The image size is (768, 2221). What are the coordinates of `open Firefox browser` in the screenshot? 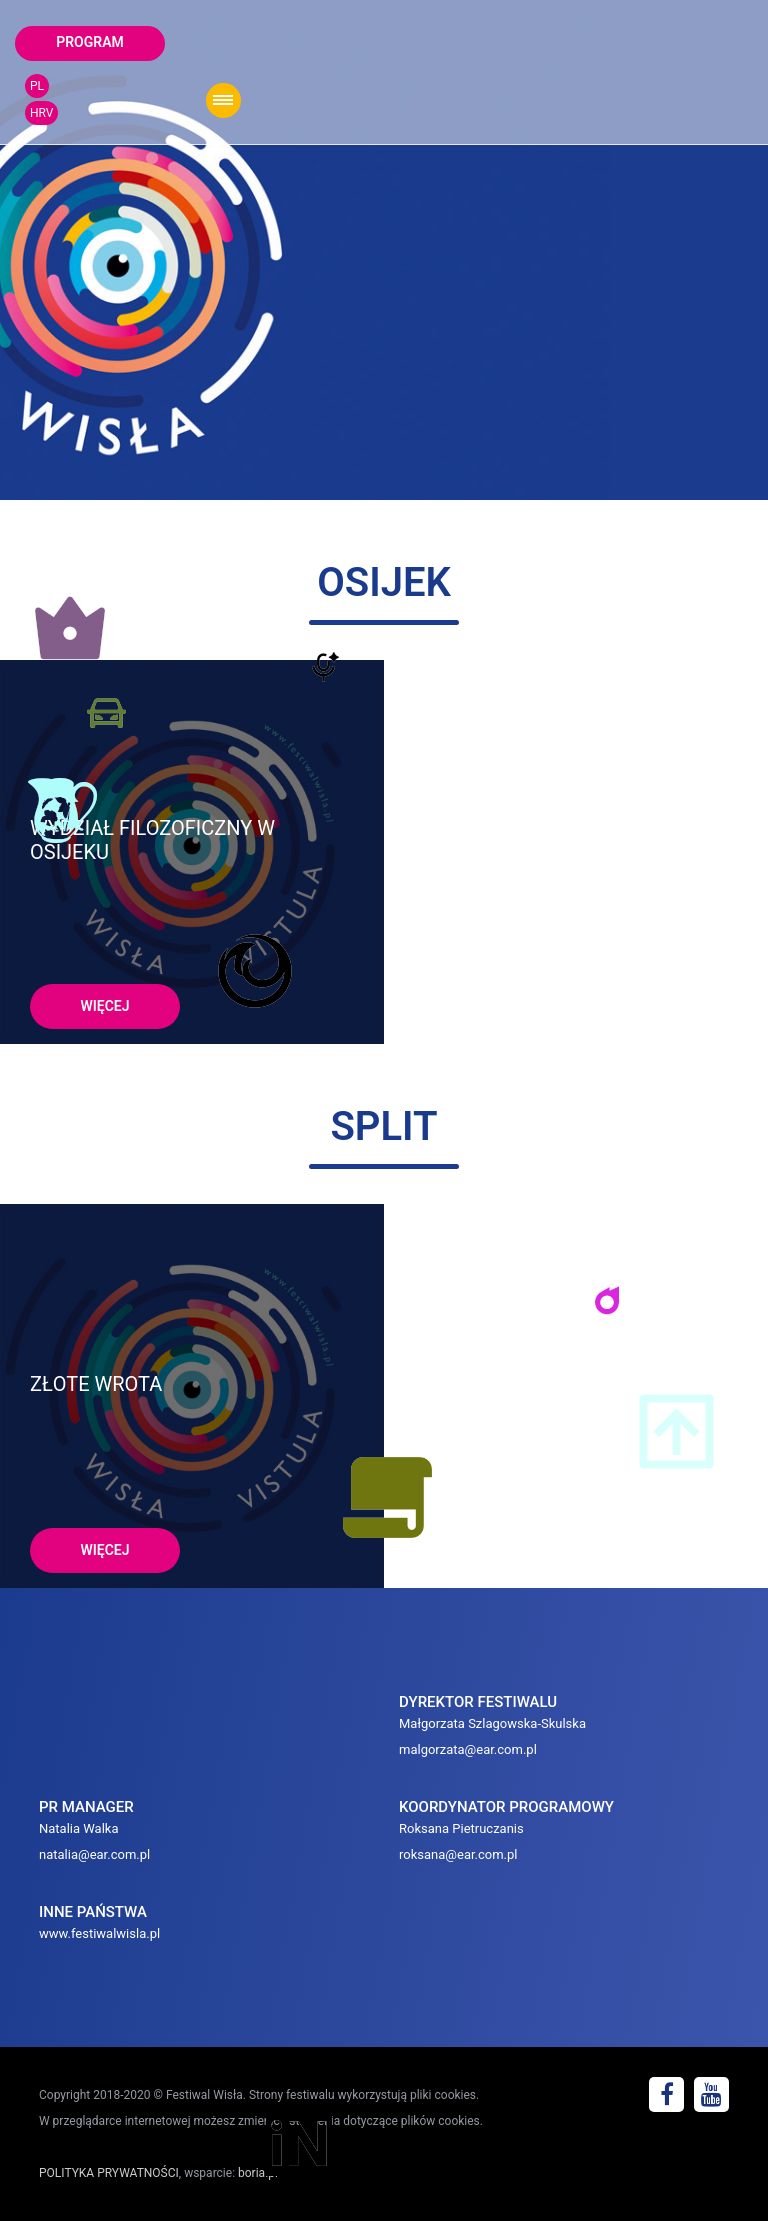 It's located at (255, 971).